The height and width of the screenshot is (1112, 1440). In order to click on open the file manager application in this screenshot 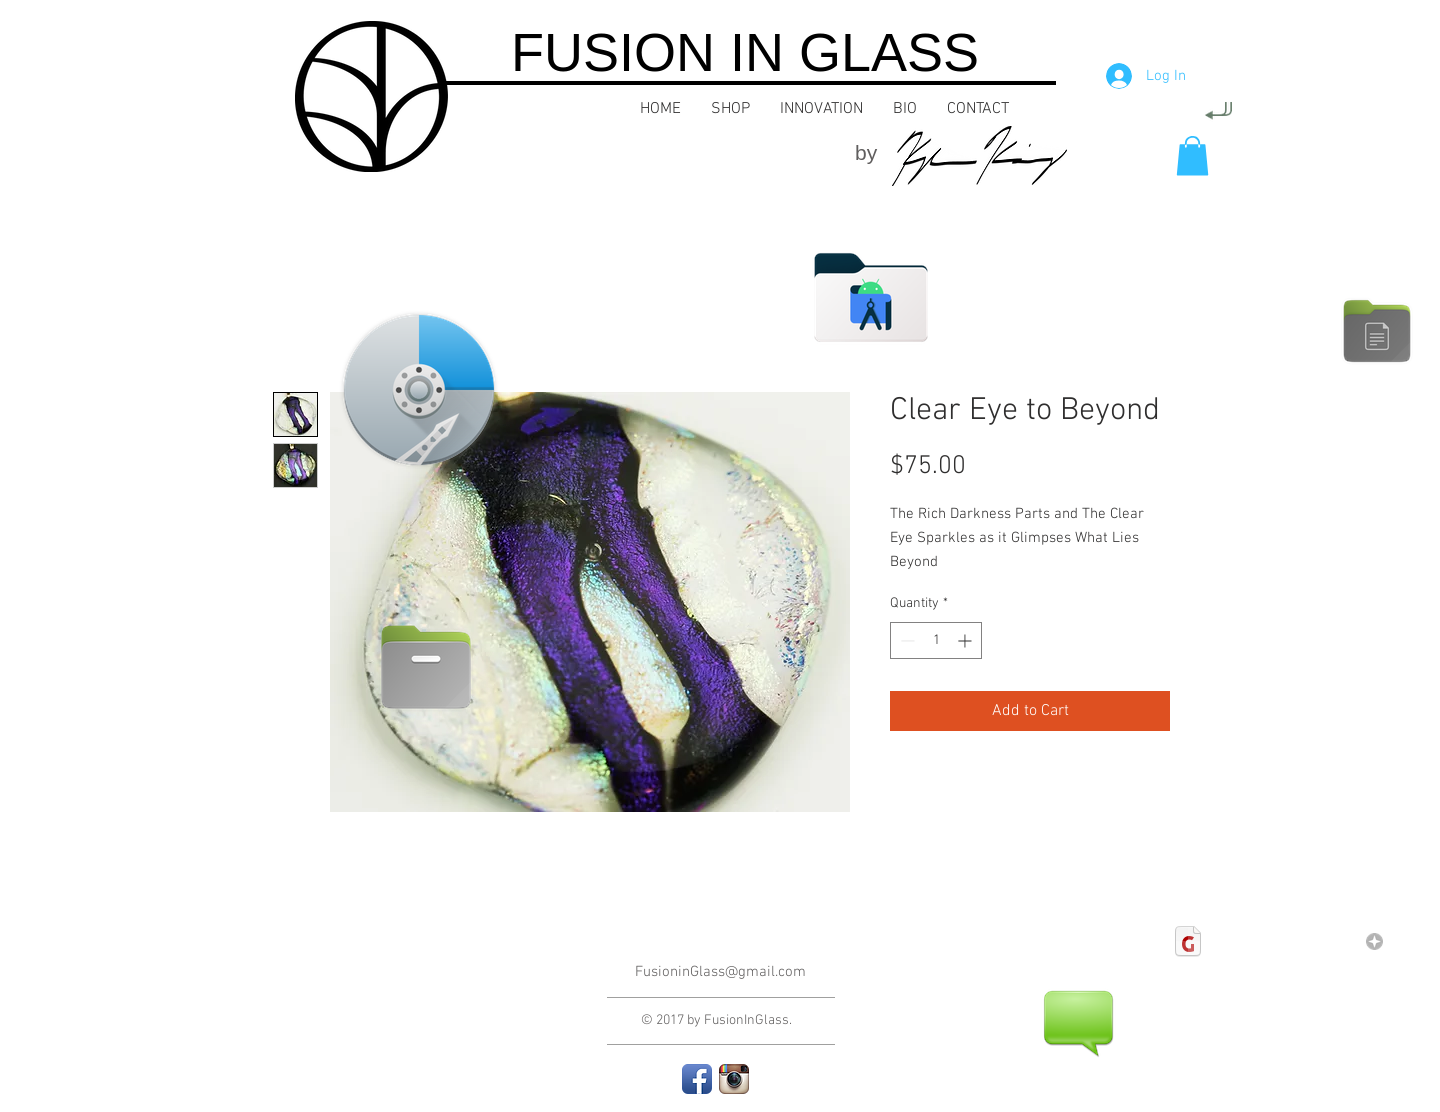, I will do `click(426, 667)`.